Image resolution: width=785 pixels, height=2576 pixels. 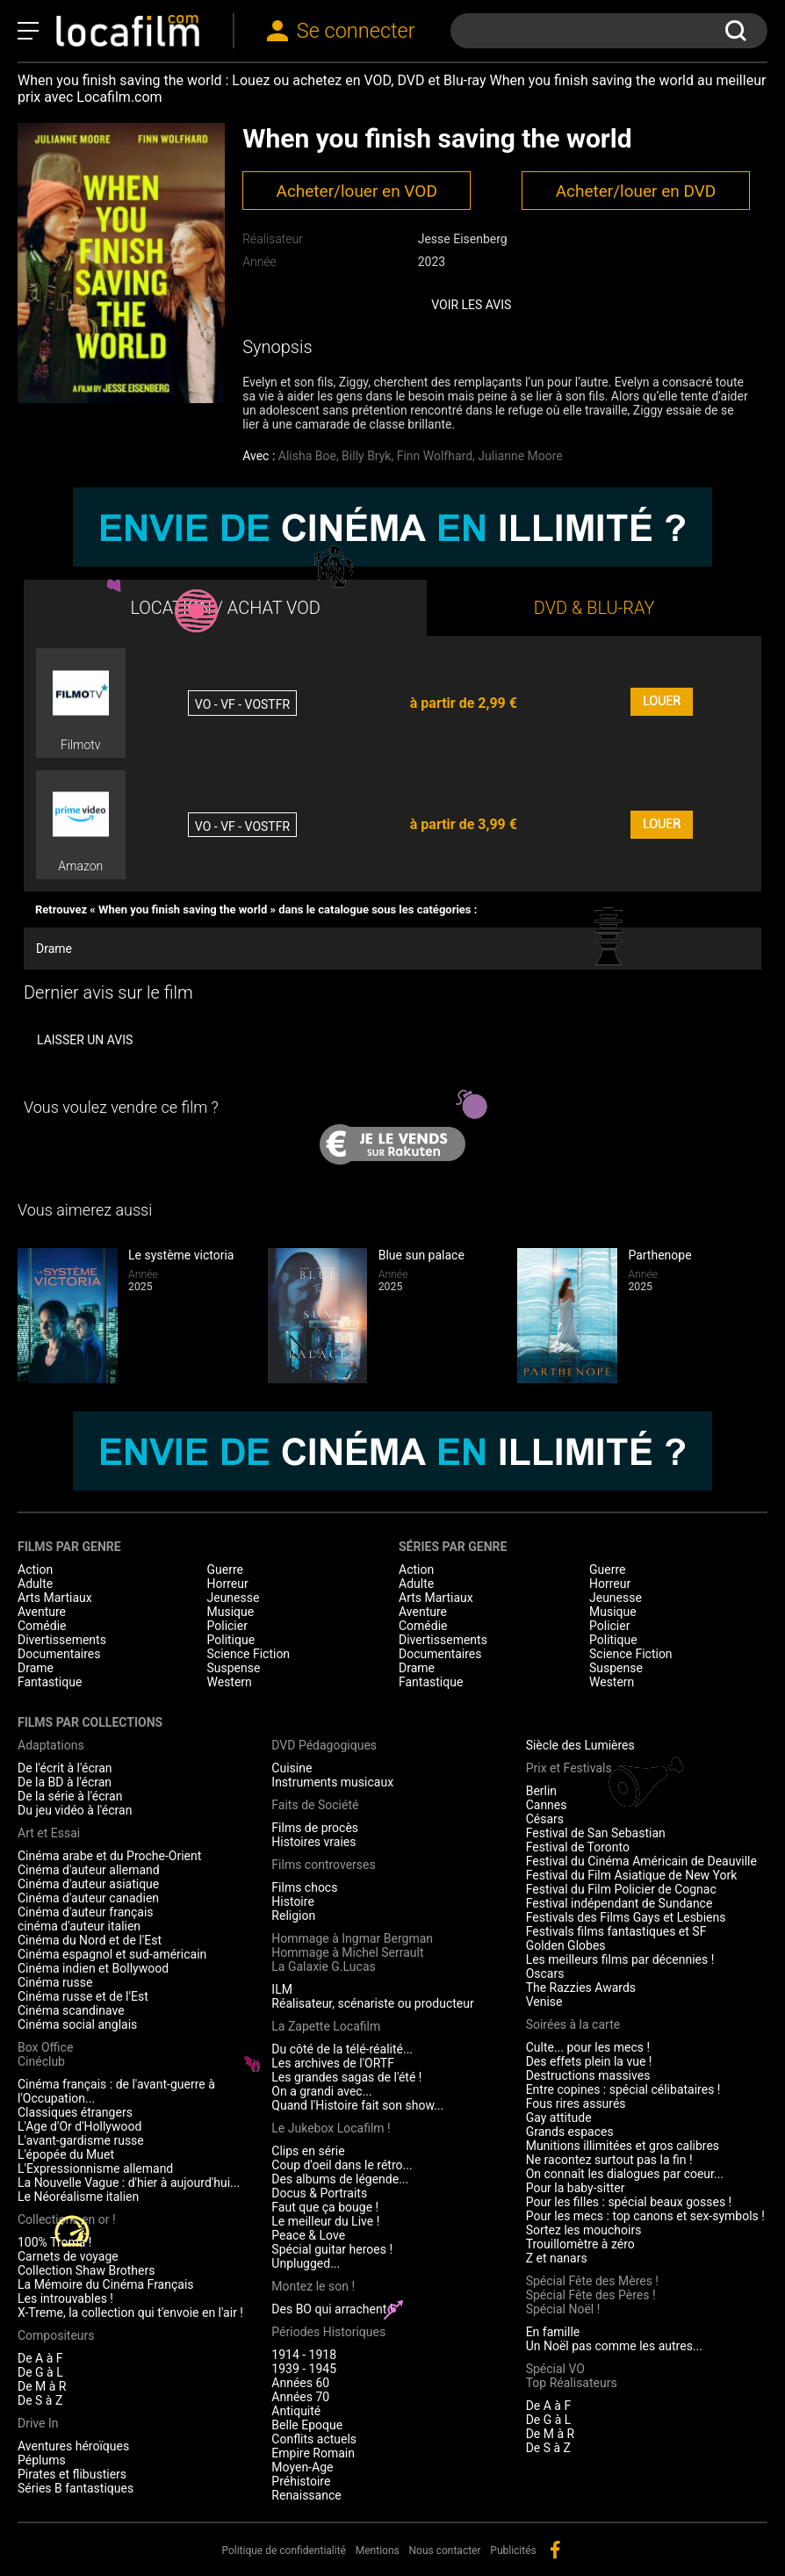 What do you see at coordinates (646, 1782) in the screenshot?
I see `food item in a game inventory` at bounding box center [646, 1782].